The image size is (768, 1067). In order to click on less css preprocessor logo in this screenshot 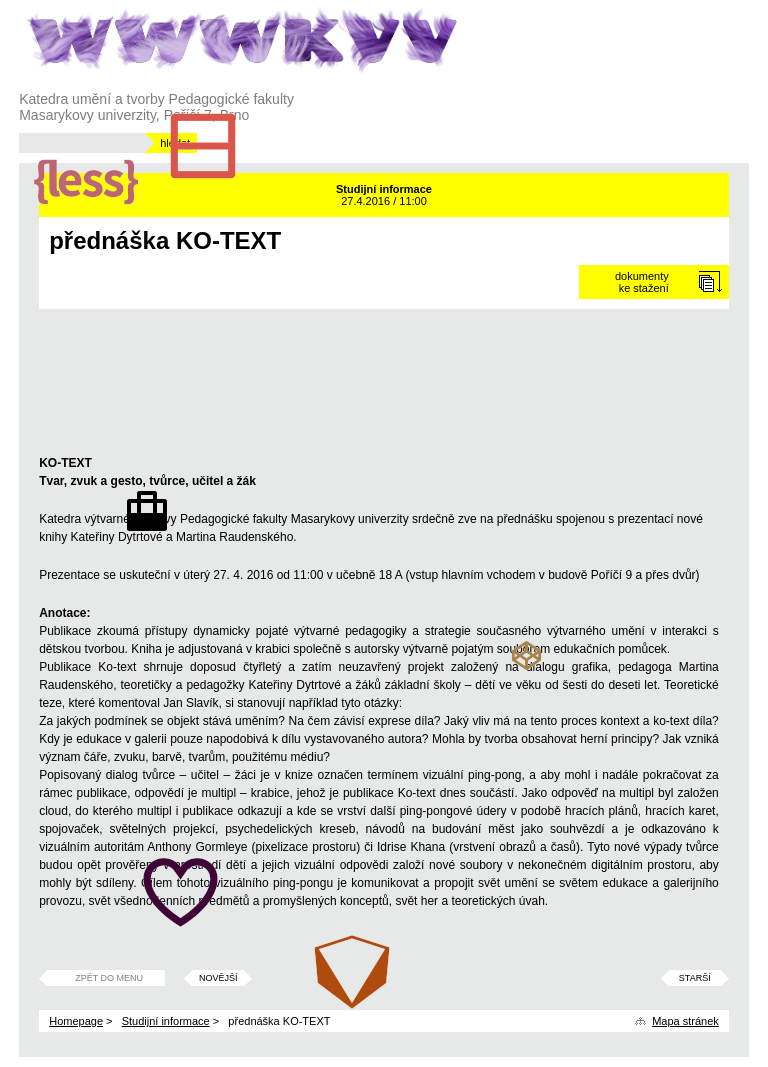, I will do `click(86, 182)`.